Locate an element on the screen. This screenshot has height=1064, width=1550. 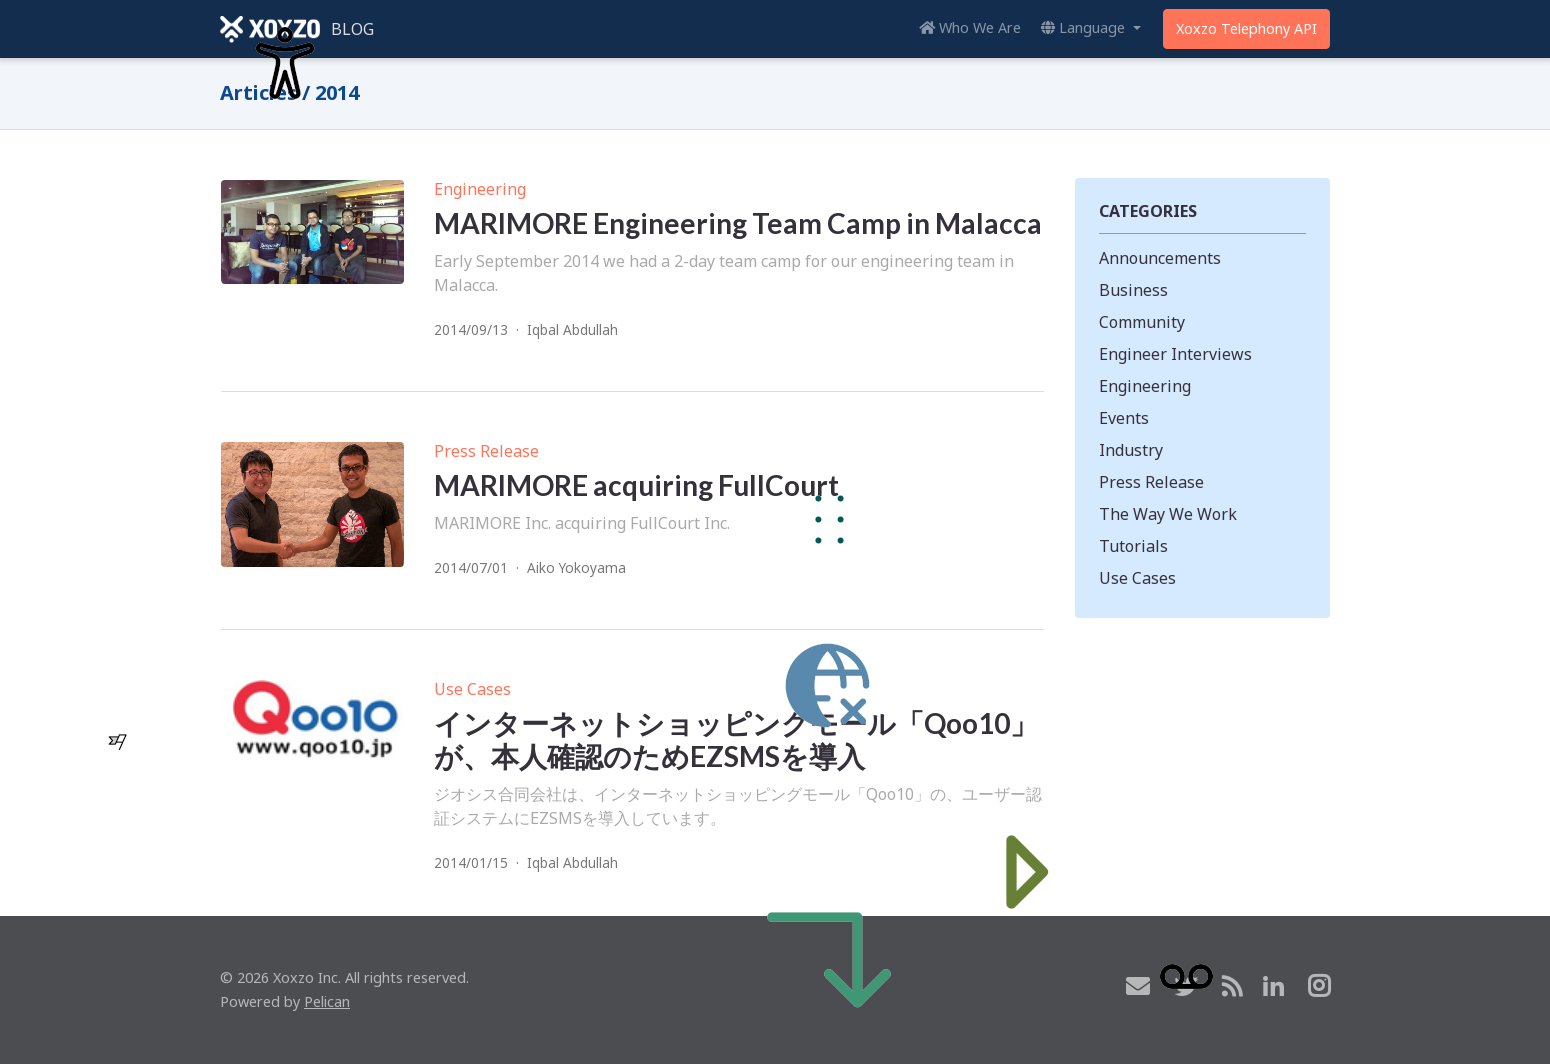
no internet connection is located at coordinates (827, 685).